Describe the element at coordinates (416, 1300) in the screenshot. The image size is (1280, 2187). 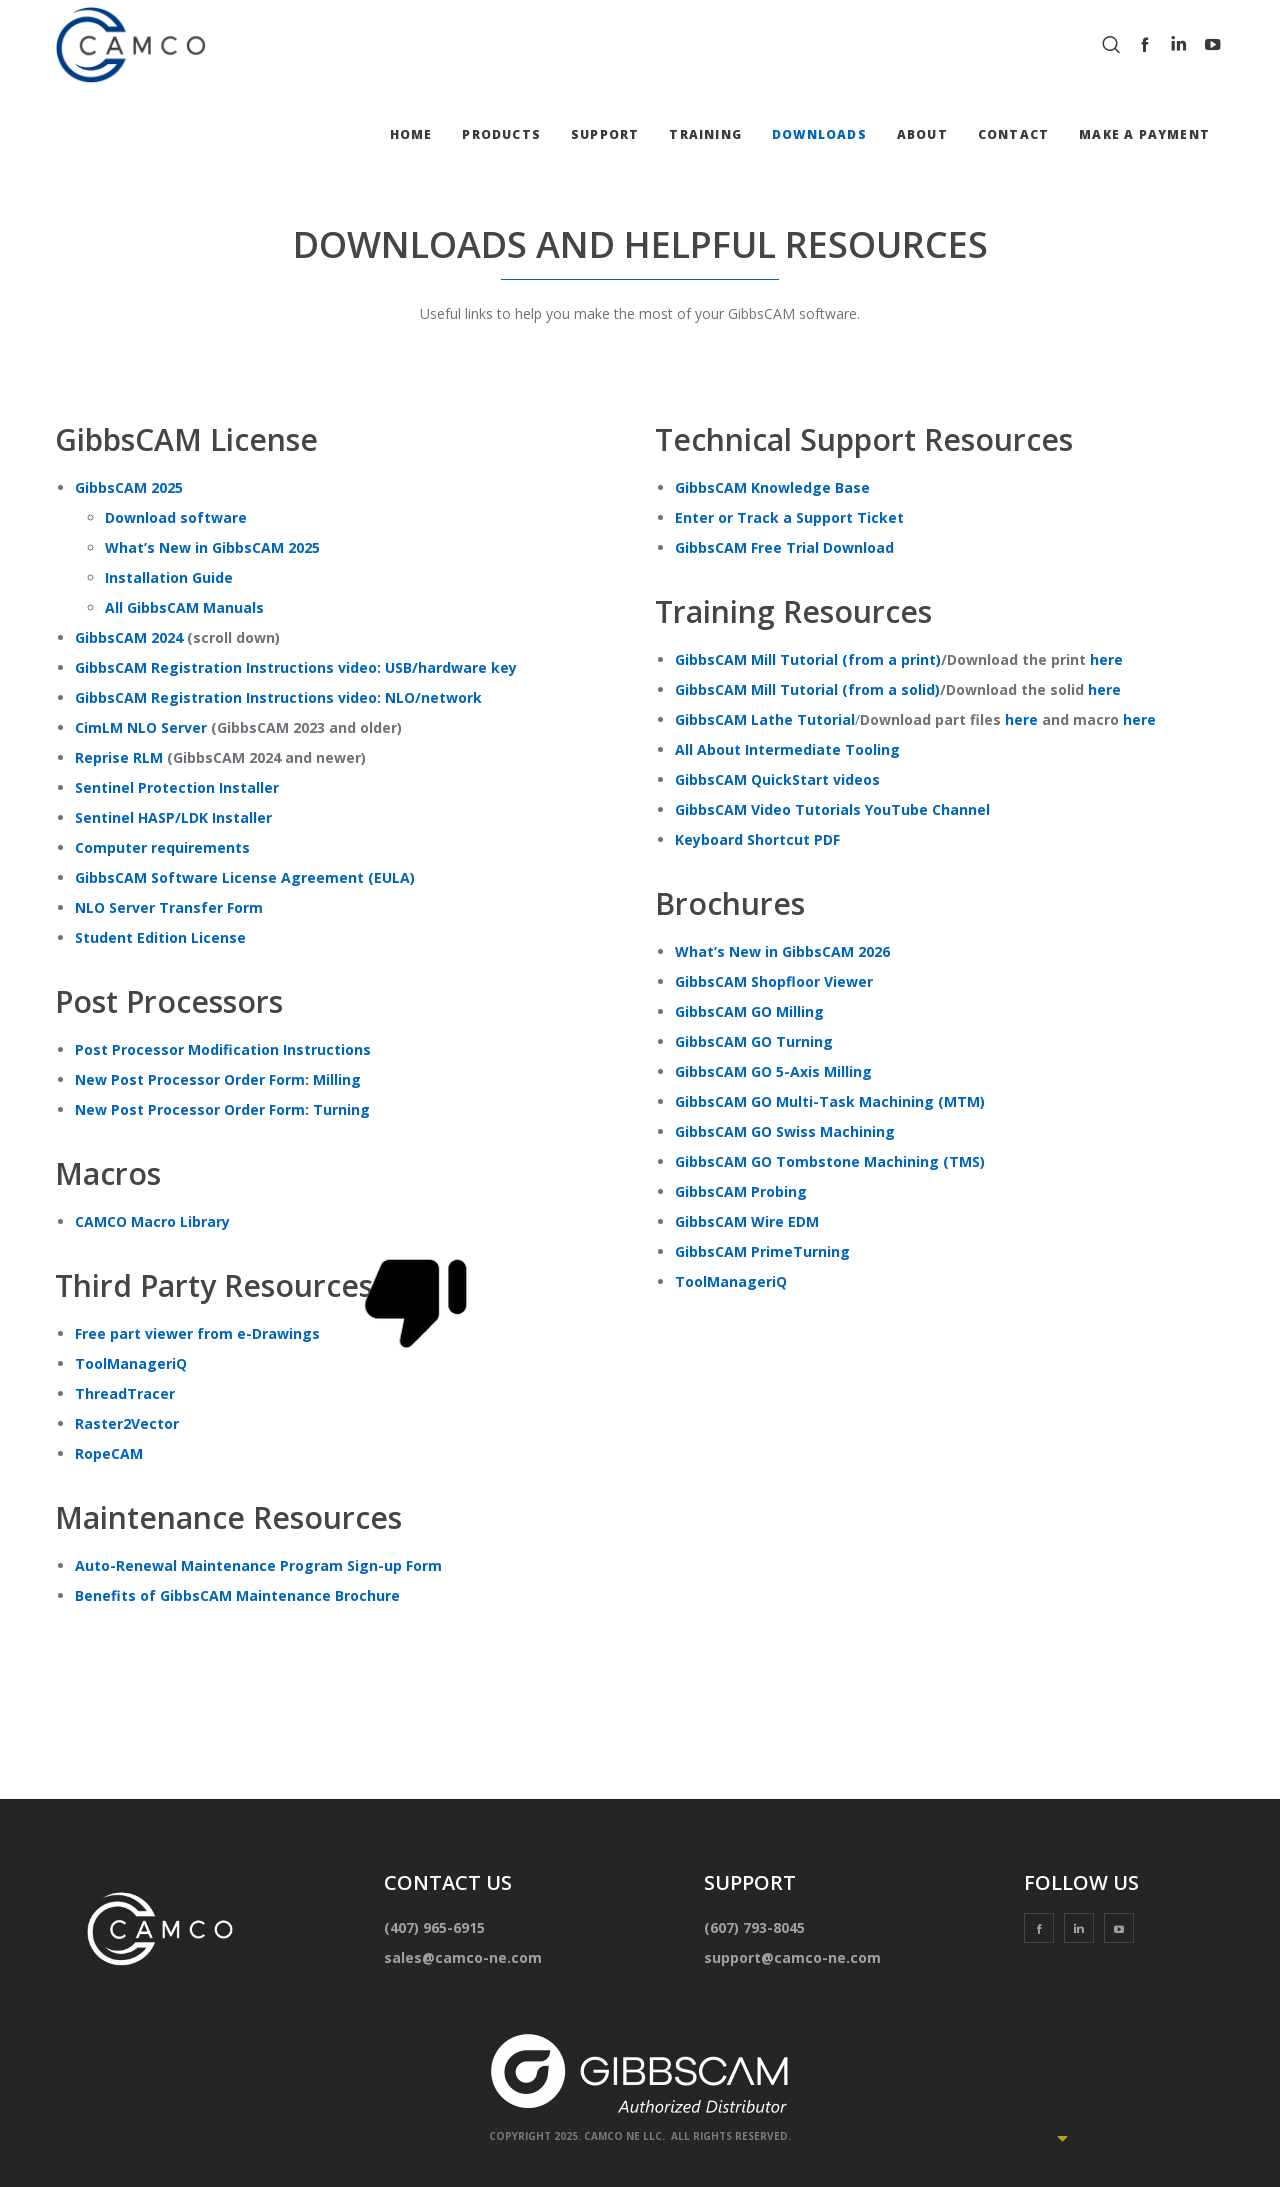
I see `dislike or downvote content` at that location.